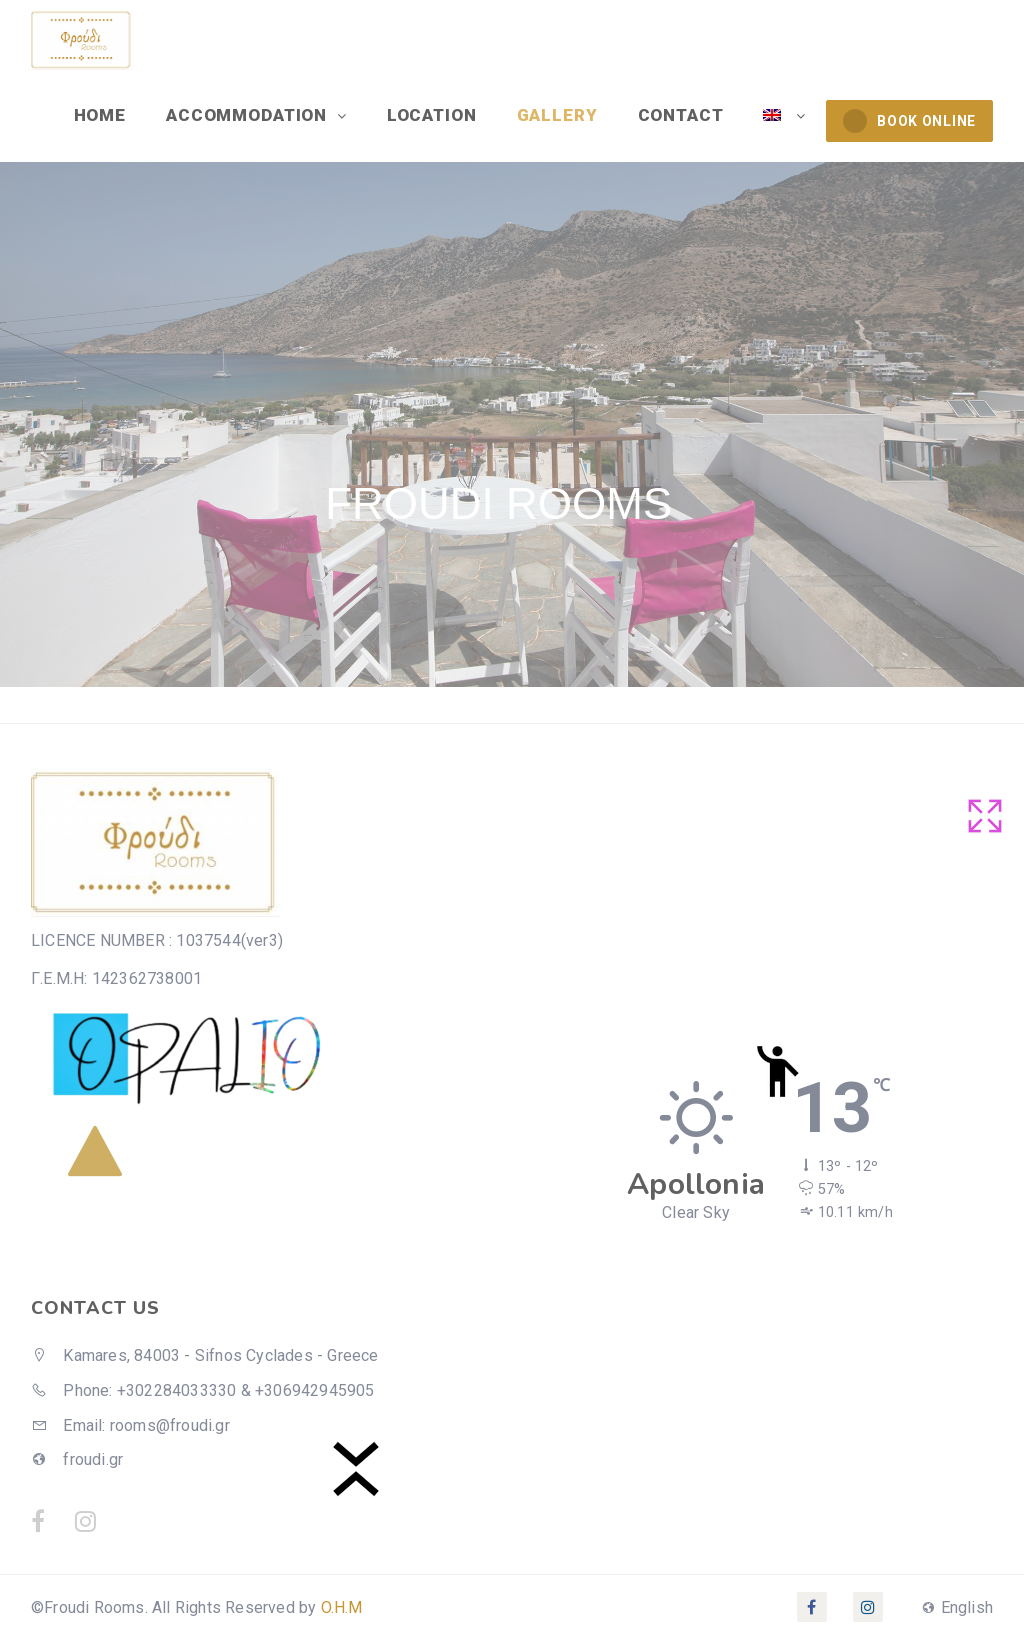  What do you see at coordinates (985, 816) in the screenshot?
I see `expand to fullscreen mode` at bounding box center [985, 816].